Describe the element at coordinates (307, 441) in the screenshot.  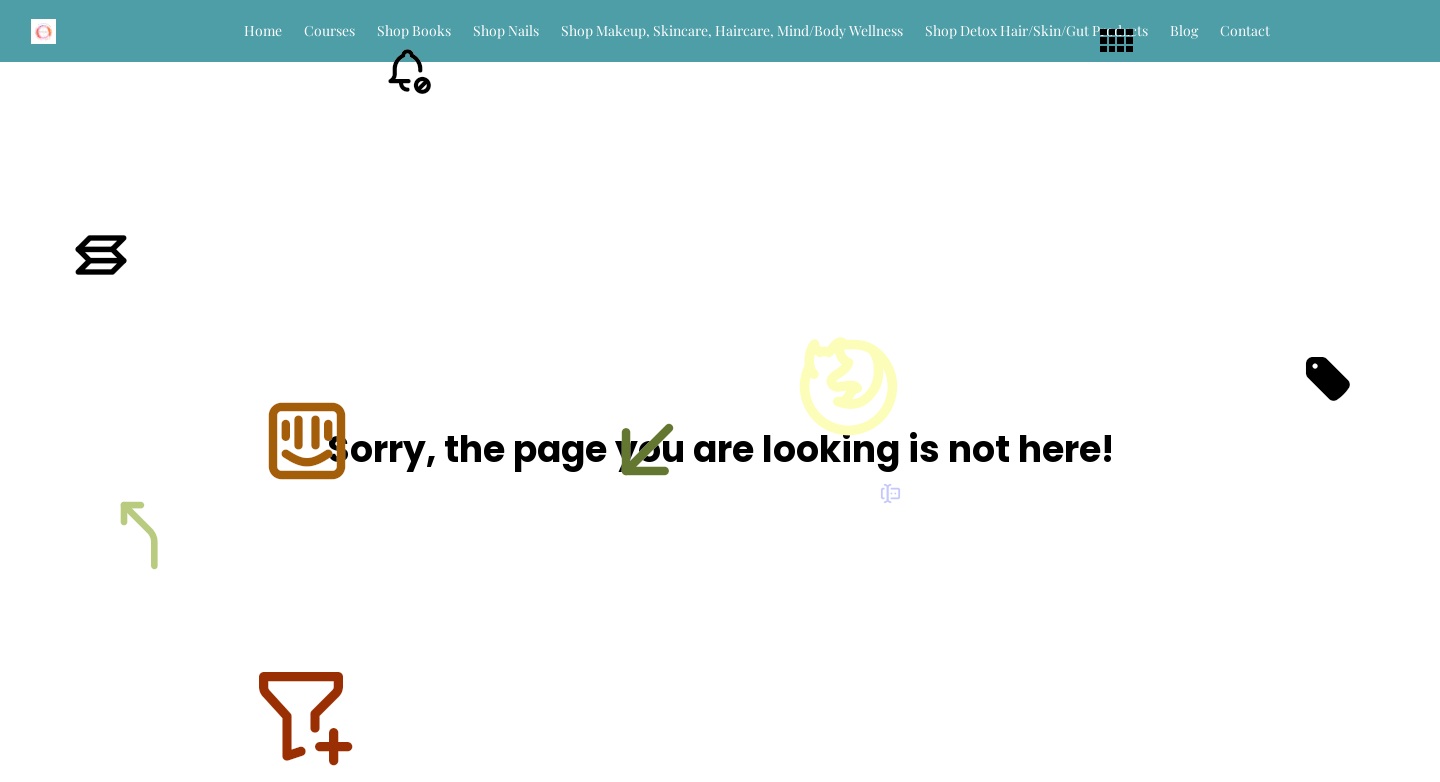
I see `open intercom customer messaging` at that location.